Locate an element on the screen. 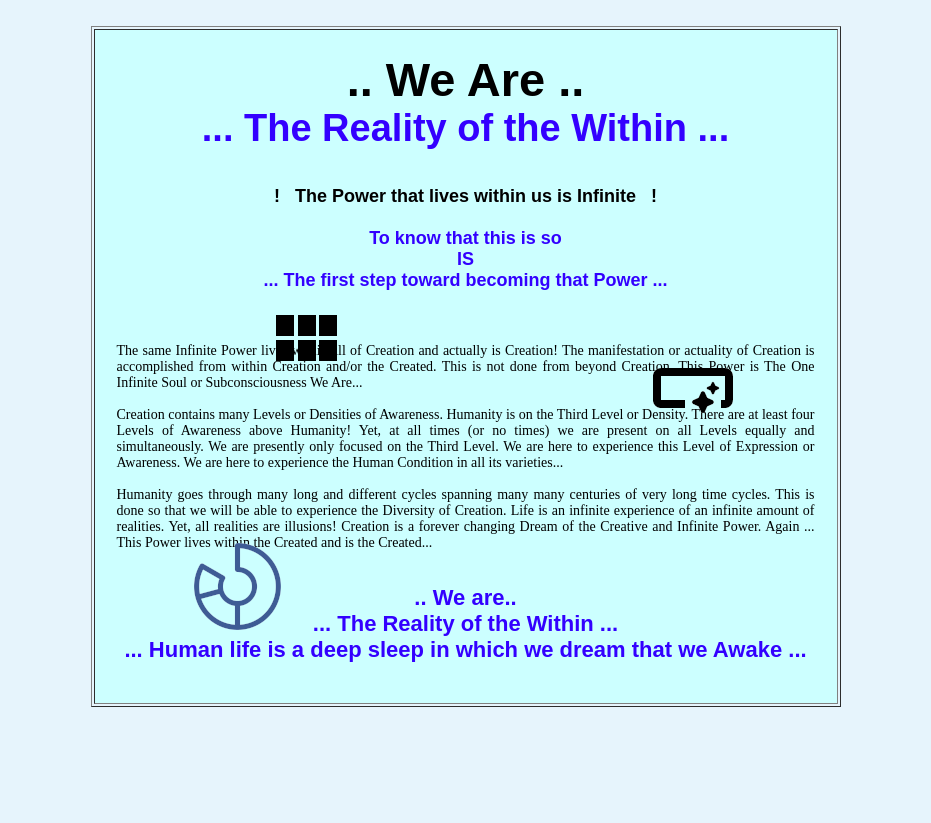  switch to grid view is located at coordinates (305, 340).